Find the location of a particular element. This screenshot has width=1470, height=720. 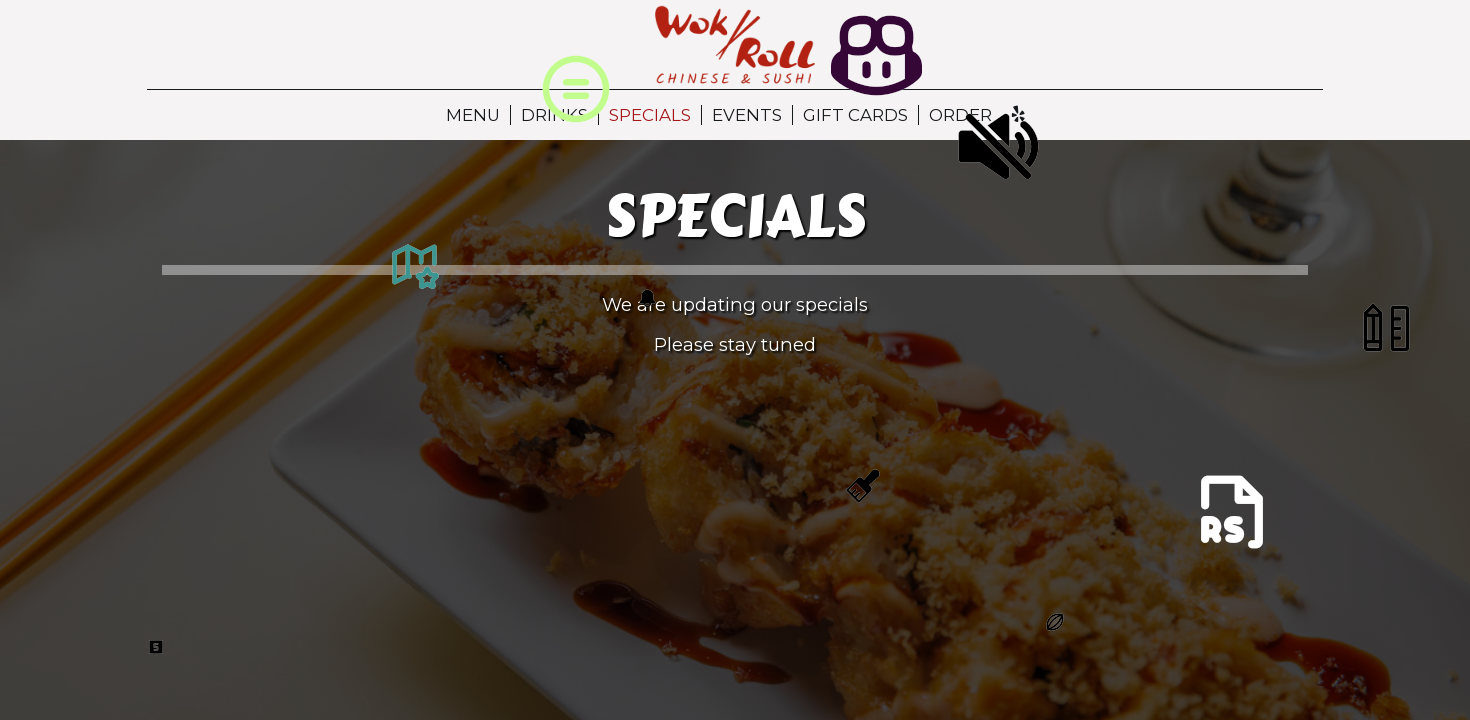

access rugby sports content or scores is located at coordinates (1055, 622).